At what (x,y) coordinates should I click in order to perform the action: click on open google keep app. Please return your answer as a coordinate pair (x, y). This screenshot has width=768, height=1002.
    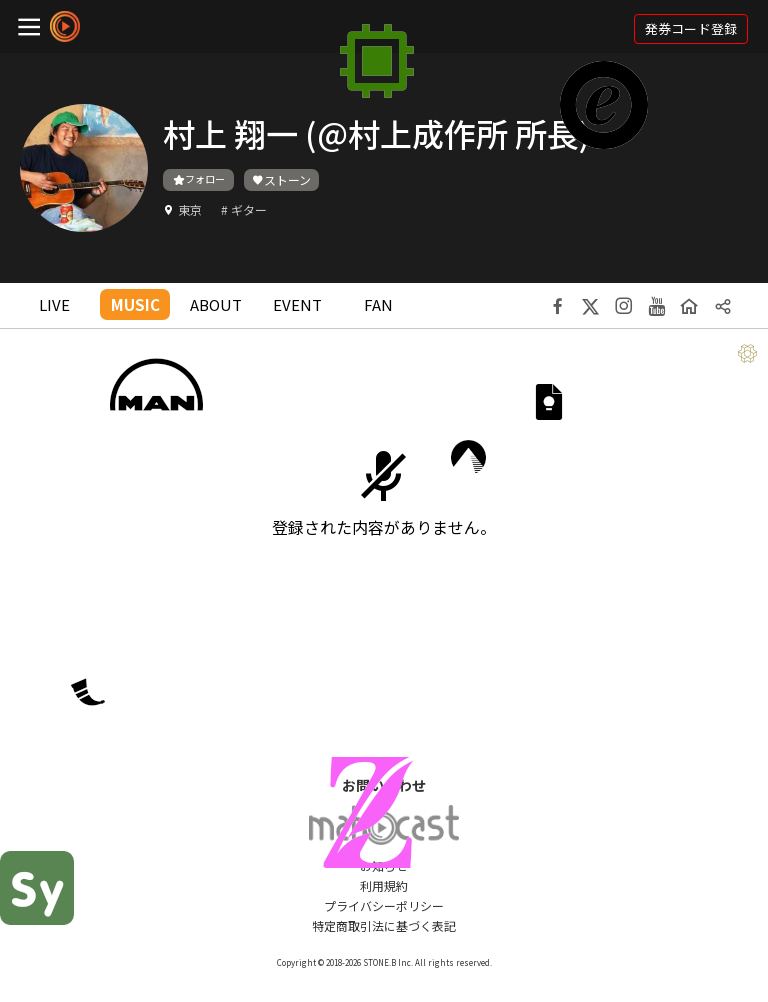
    Looking at the image, I should click on (549, 402).